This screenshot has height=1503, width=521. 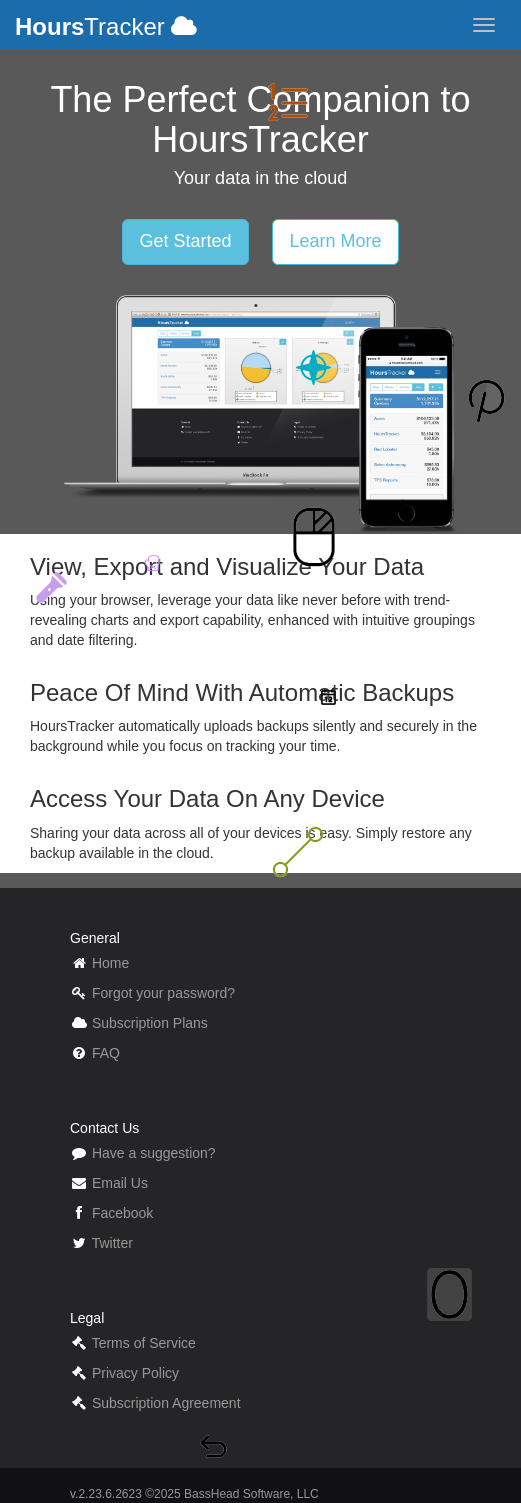 What do you see at coordinates (152, 563) in the screenshot?
I see `access boxing or combat sports content` at bounding box center [152, 563].